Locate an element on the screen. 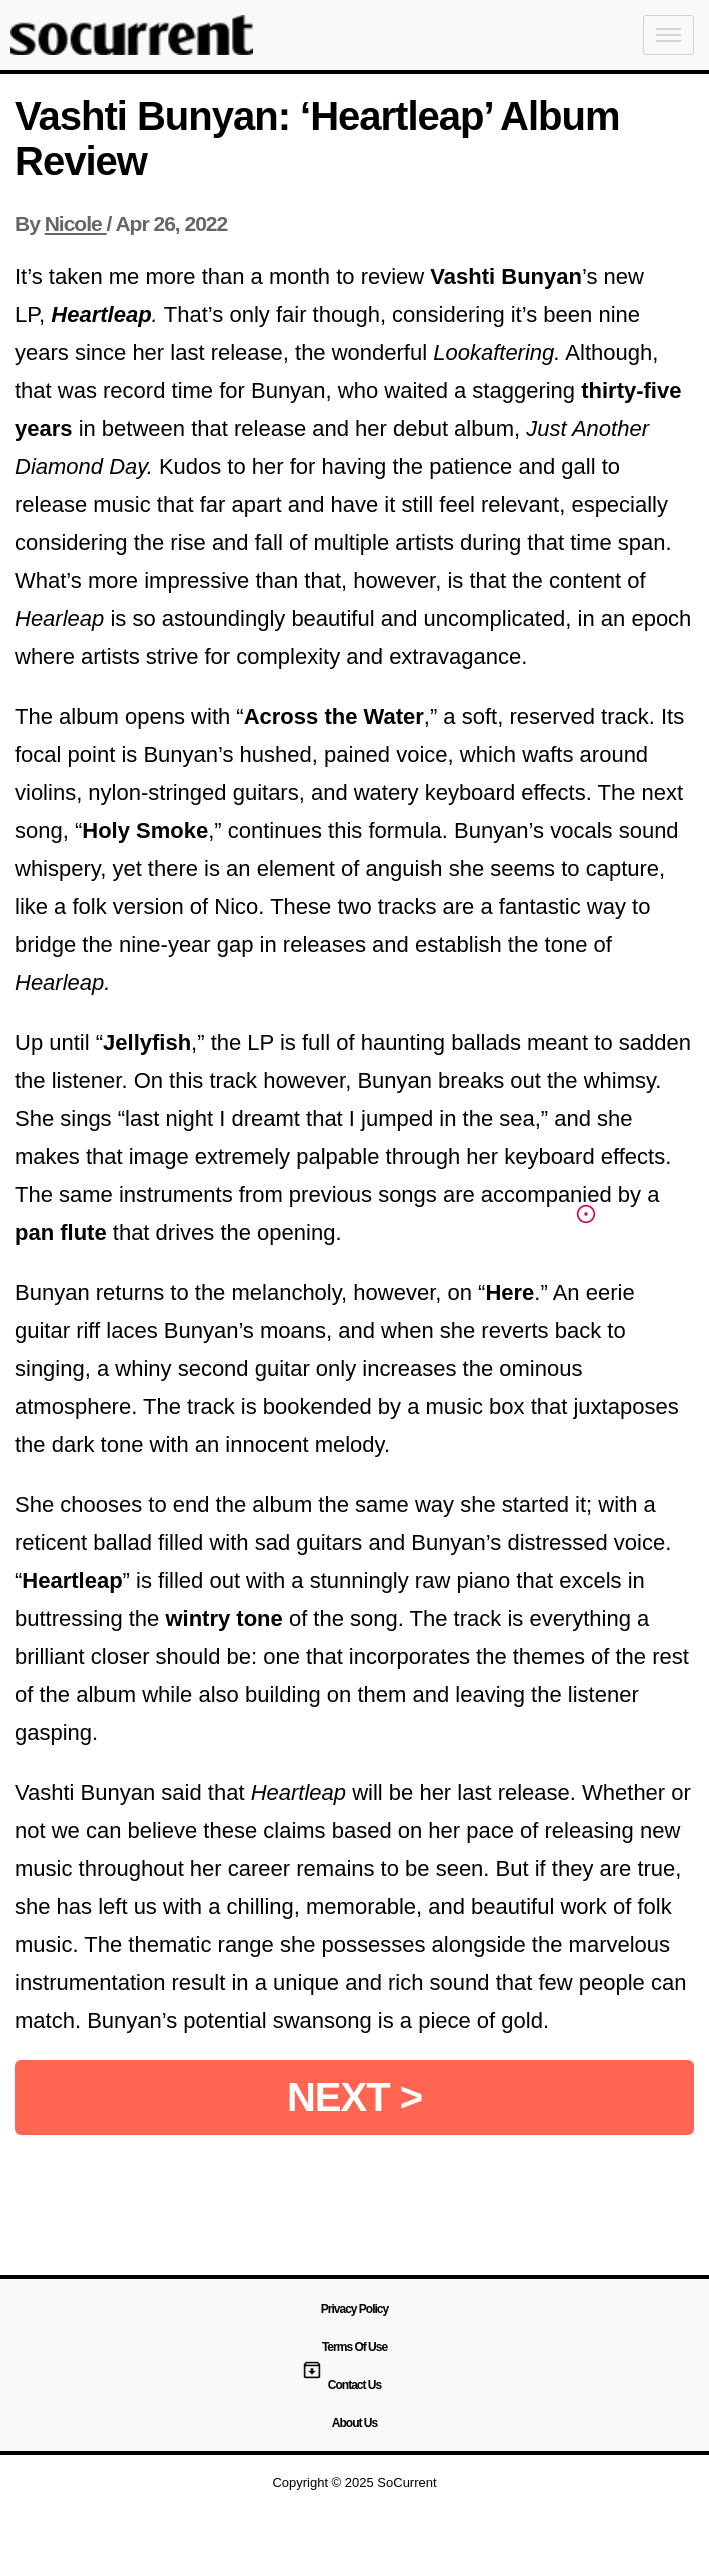 This screenshot has height=2560, width=709. select or mark an item as active is located at coordinates (586, 1214).